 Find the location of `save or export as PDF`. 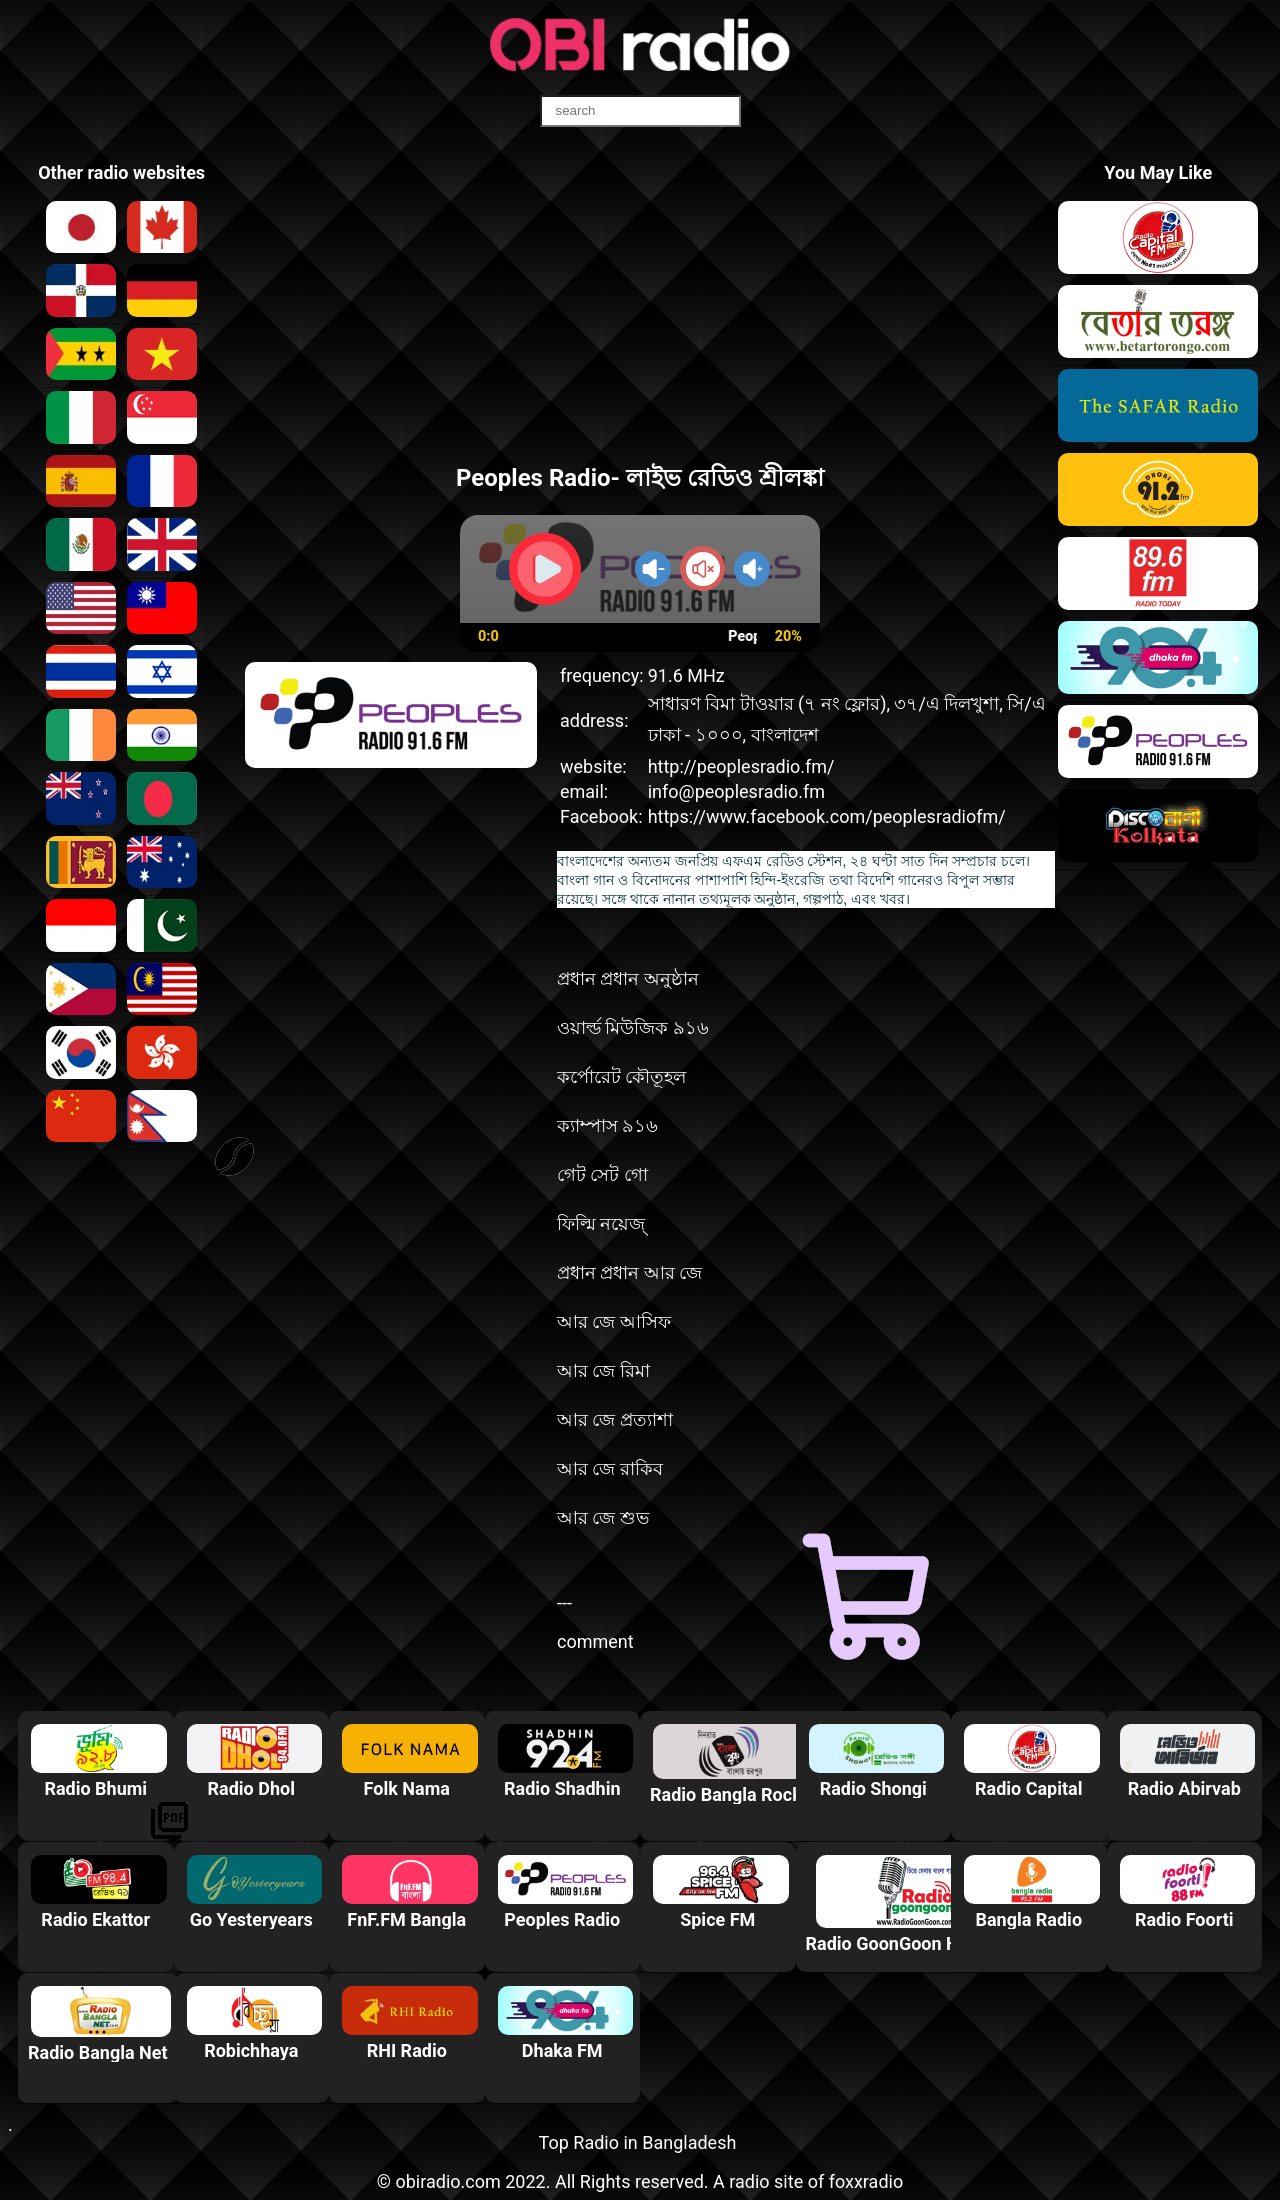

save or export as PDF is located at coordinates (169, 1820).